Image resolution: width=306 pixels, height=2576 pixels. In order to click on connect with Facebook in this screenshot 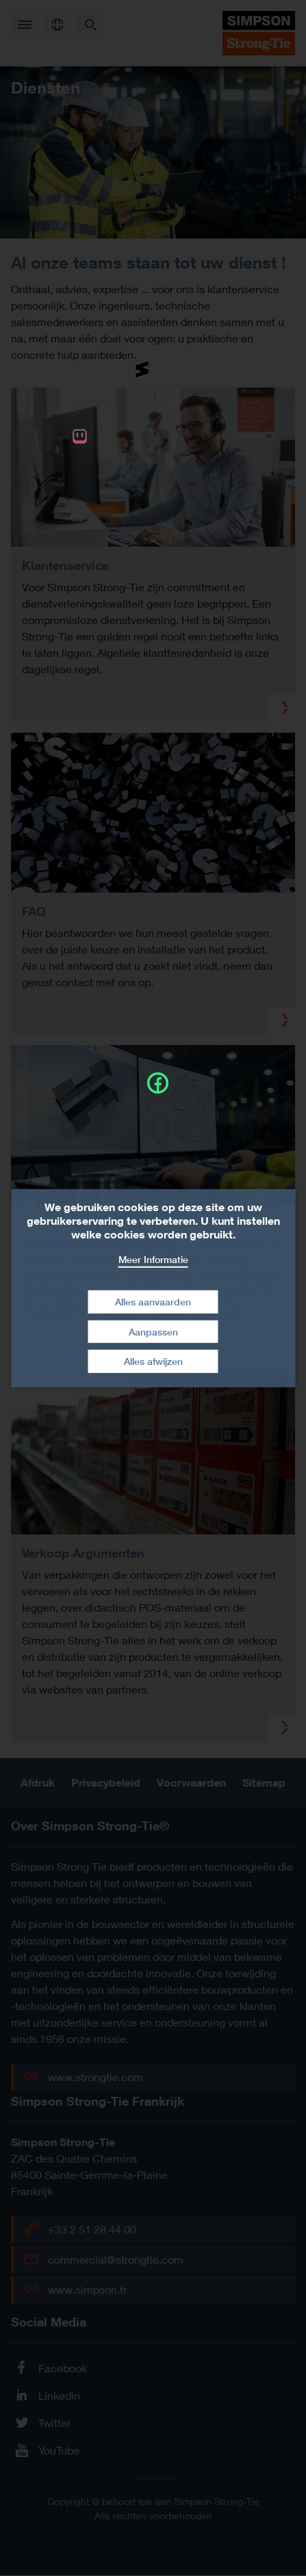, I will do `click(157, 1083)`.